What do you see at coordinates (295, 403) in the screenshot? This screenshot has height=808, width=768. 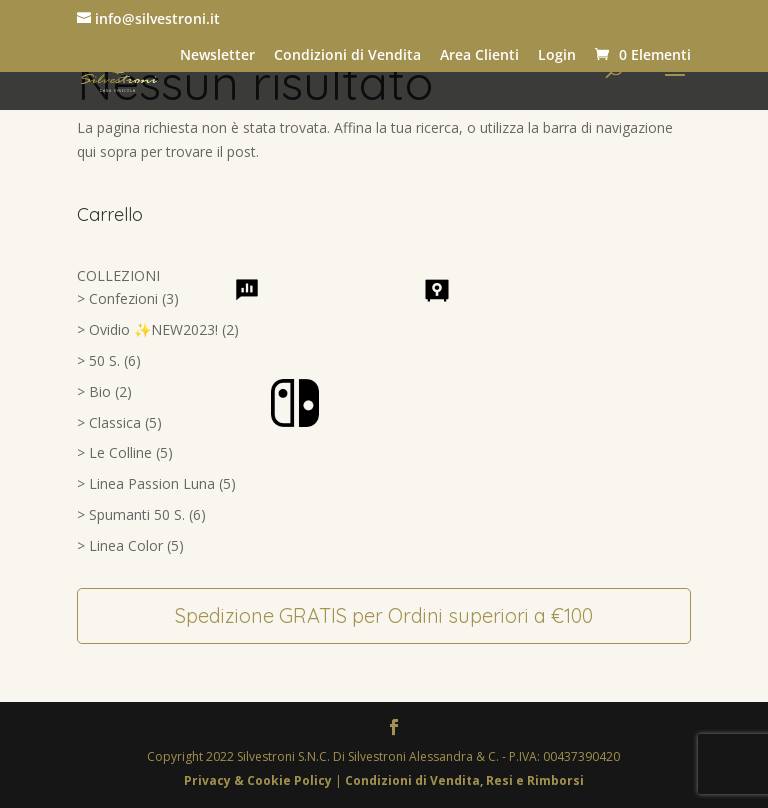 I see `nintendo switch app or related service` at bounding box center [295, 403].